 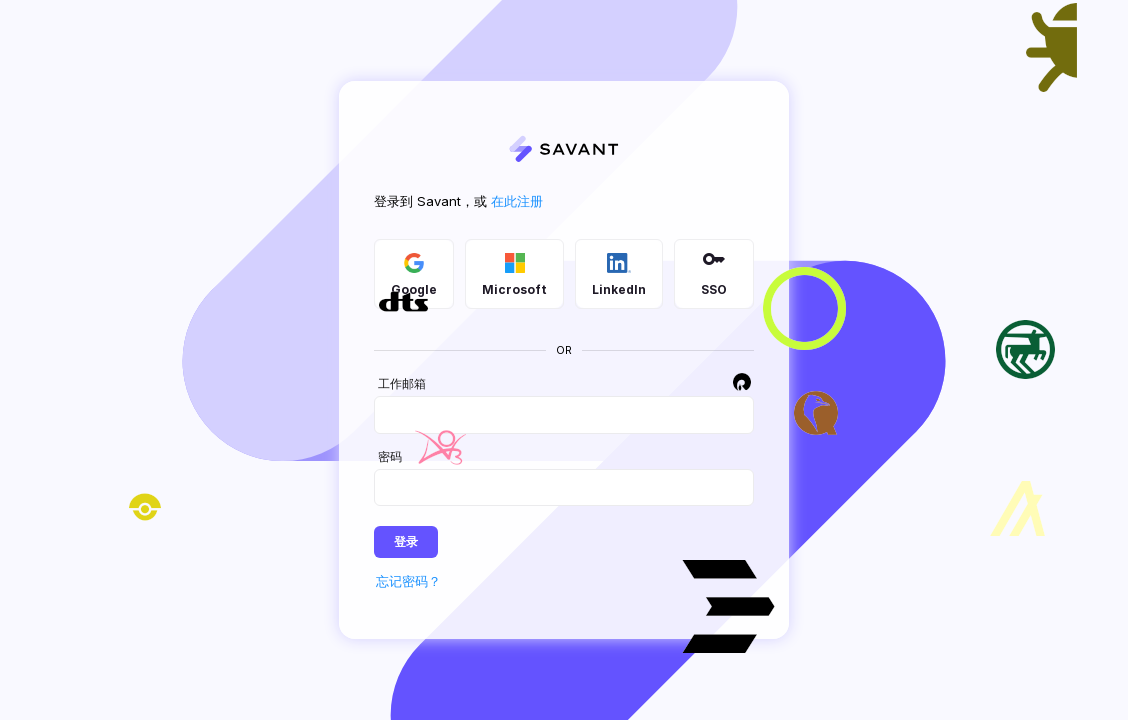 I want to click on open bug bounty platform logo, so click(x=1051, y=47).